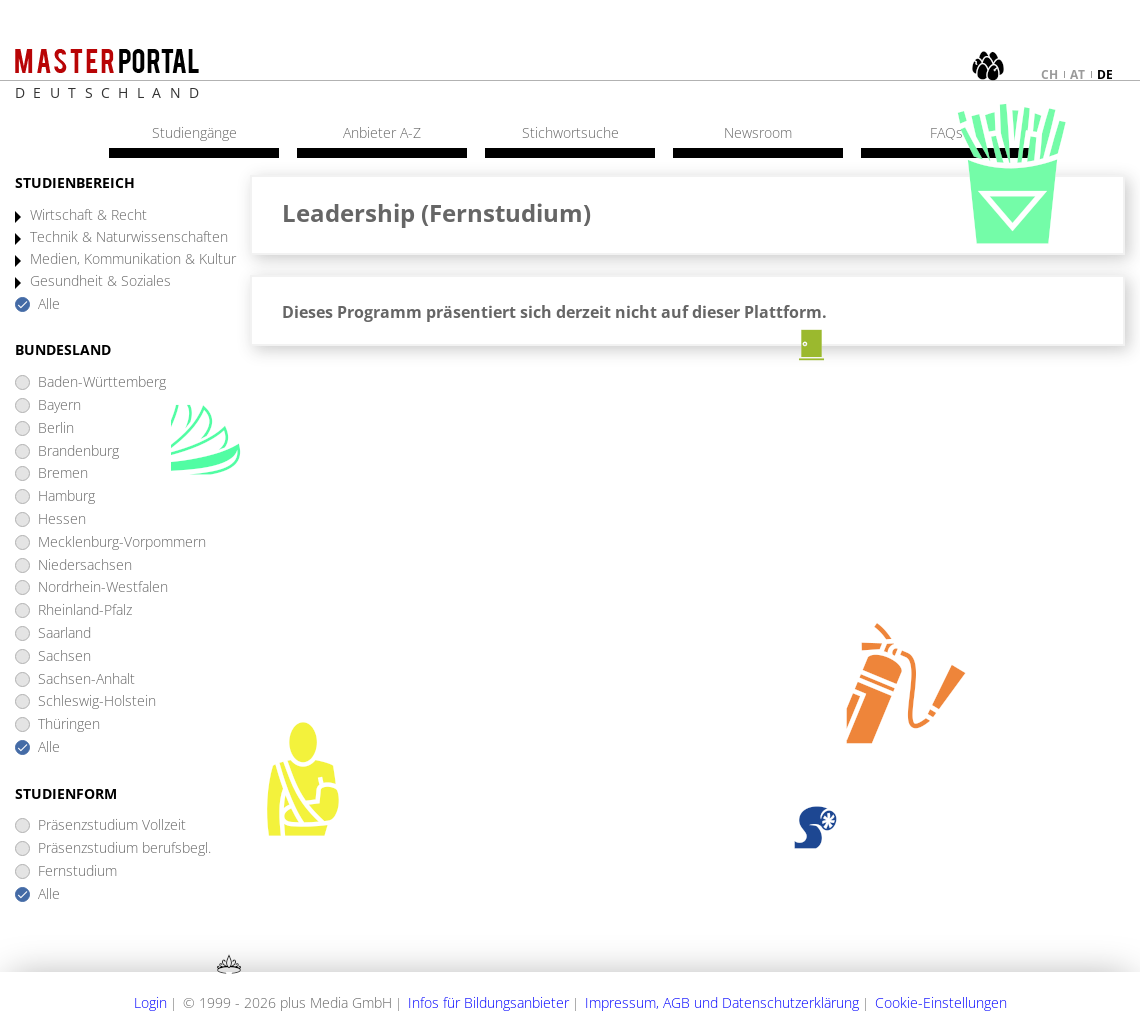 This screenshot has width=1140, height=1029. I want to click on indicates a nest or breeding area in gameplay, so click(988, 66).